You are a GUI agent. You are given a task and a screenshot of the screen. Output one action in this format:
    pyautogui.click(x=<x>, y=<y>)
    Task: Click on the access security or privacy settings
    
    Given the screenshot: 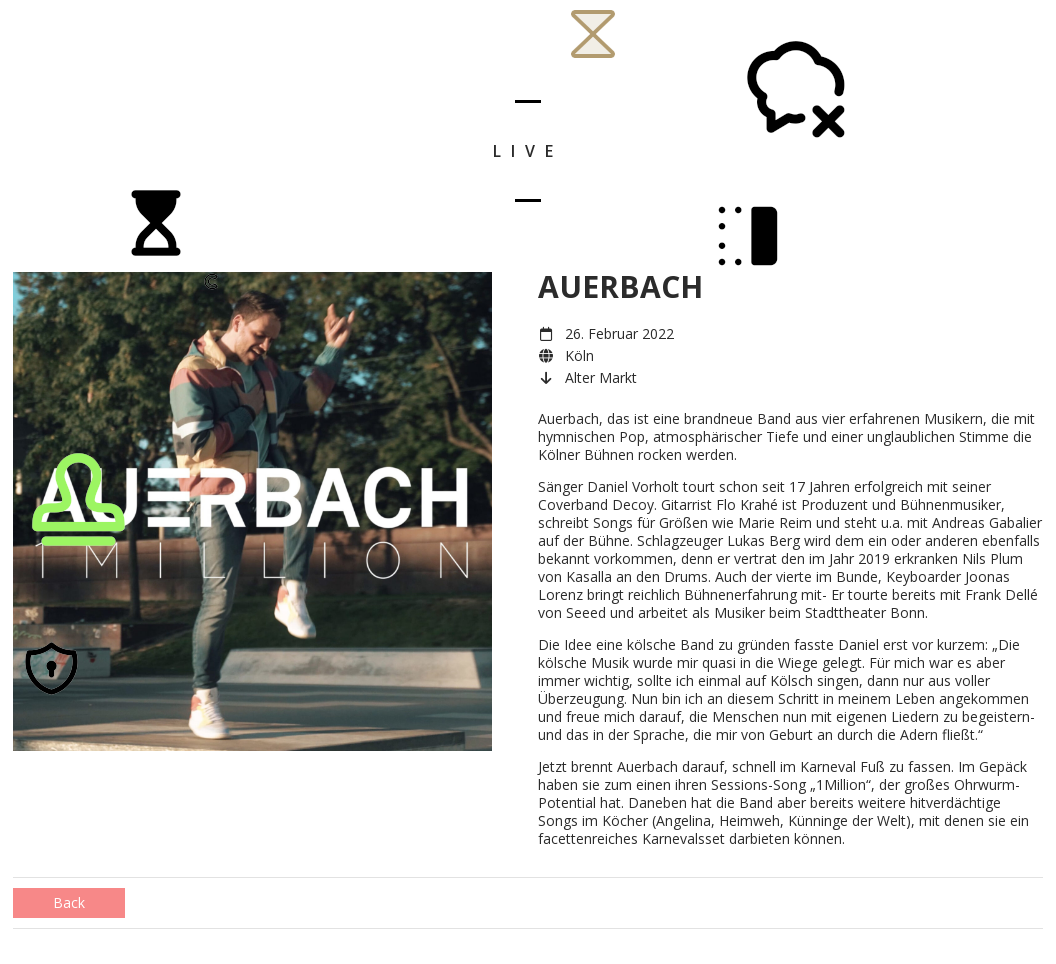 What is the action you would take?
    pyautogui.click(x=51, y=668)
    